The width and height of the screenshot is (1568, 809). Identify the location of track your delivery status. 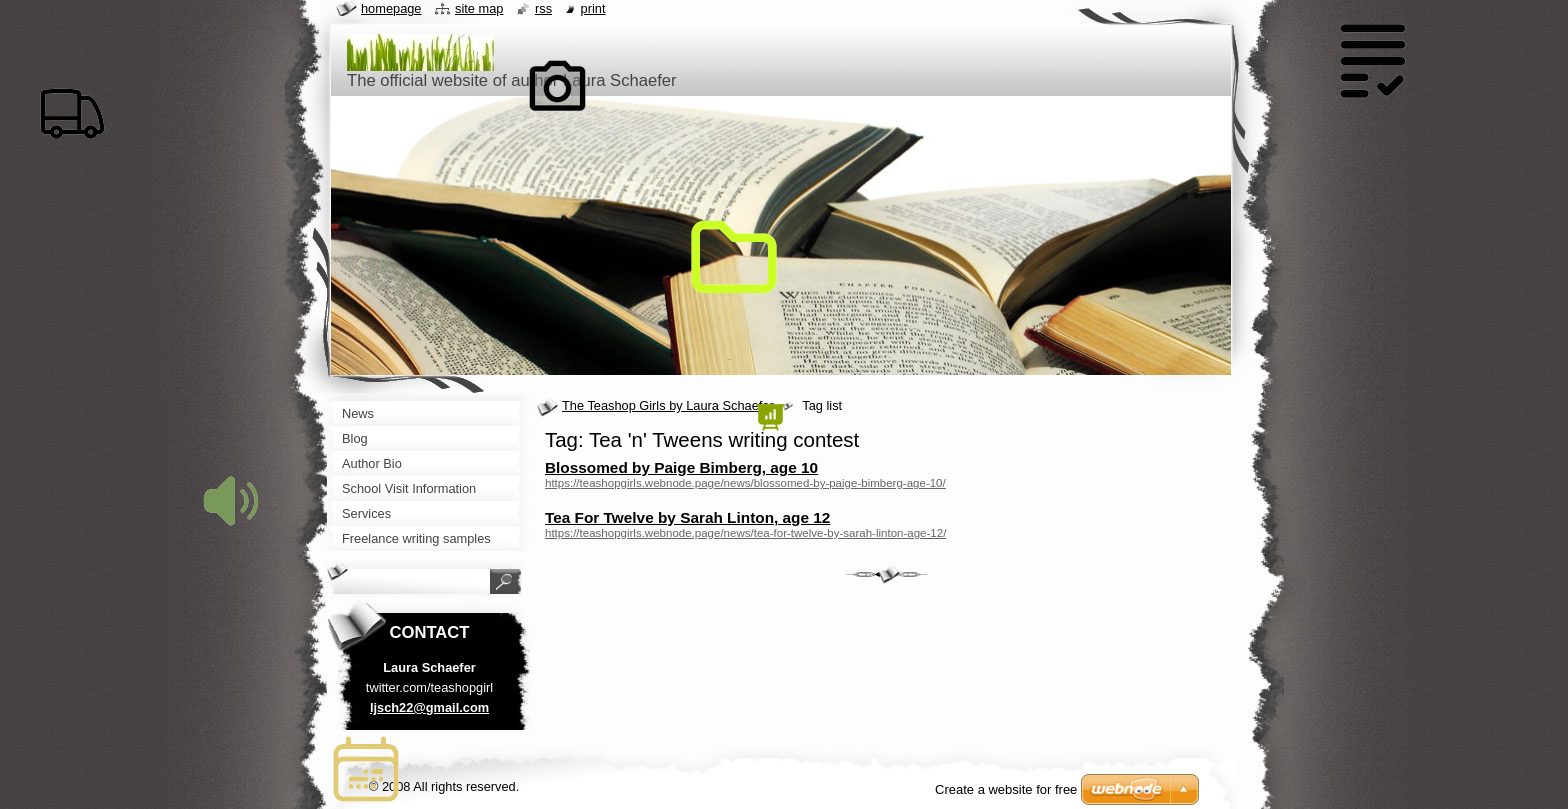
(72, 111).